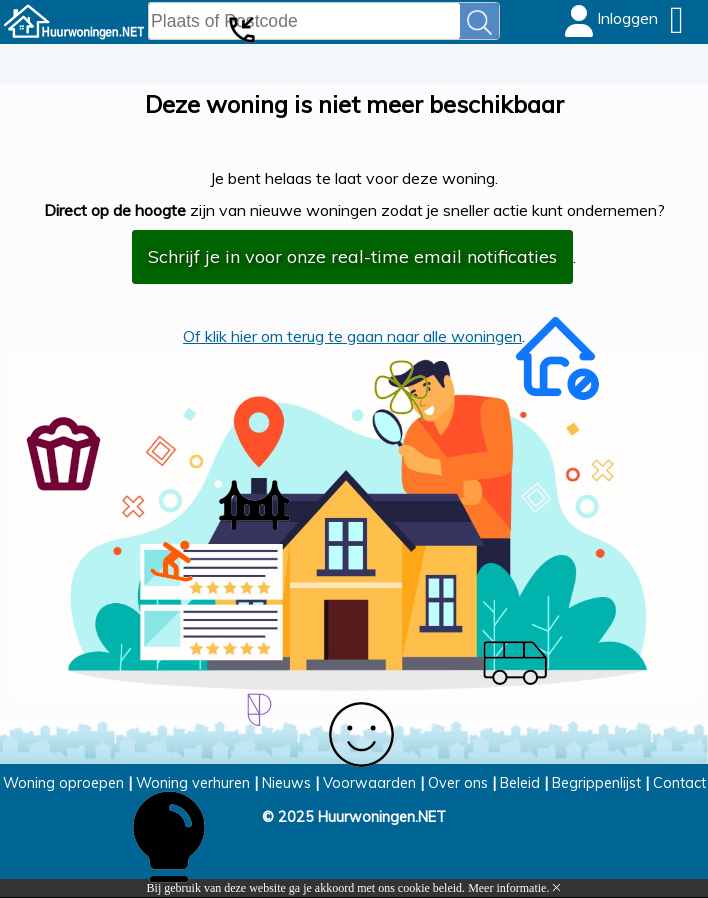  I want to click on add an emoji or reaction, so click(361, 734).